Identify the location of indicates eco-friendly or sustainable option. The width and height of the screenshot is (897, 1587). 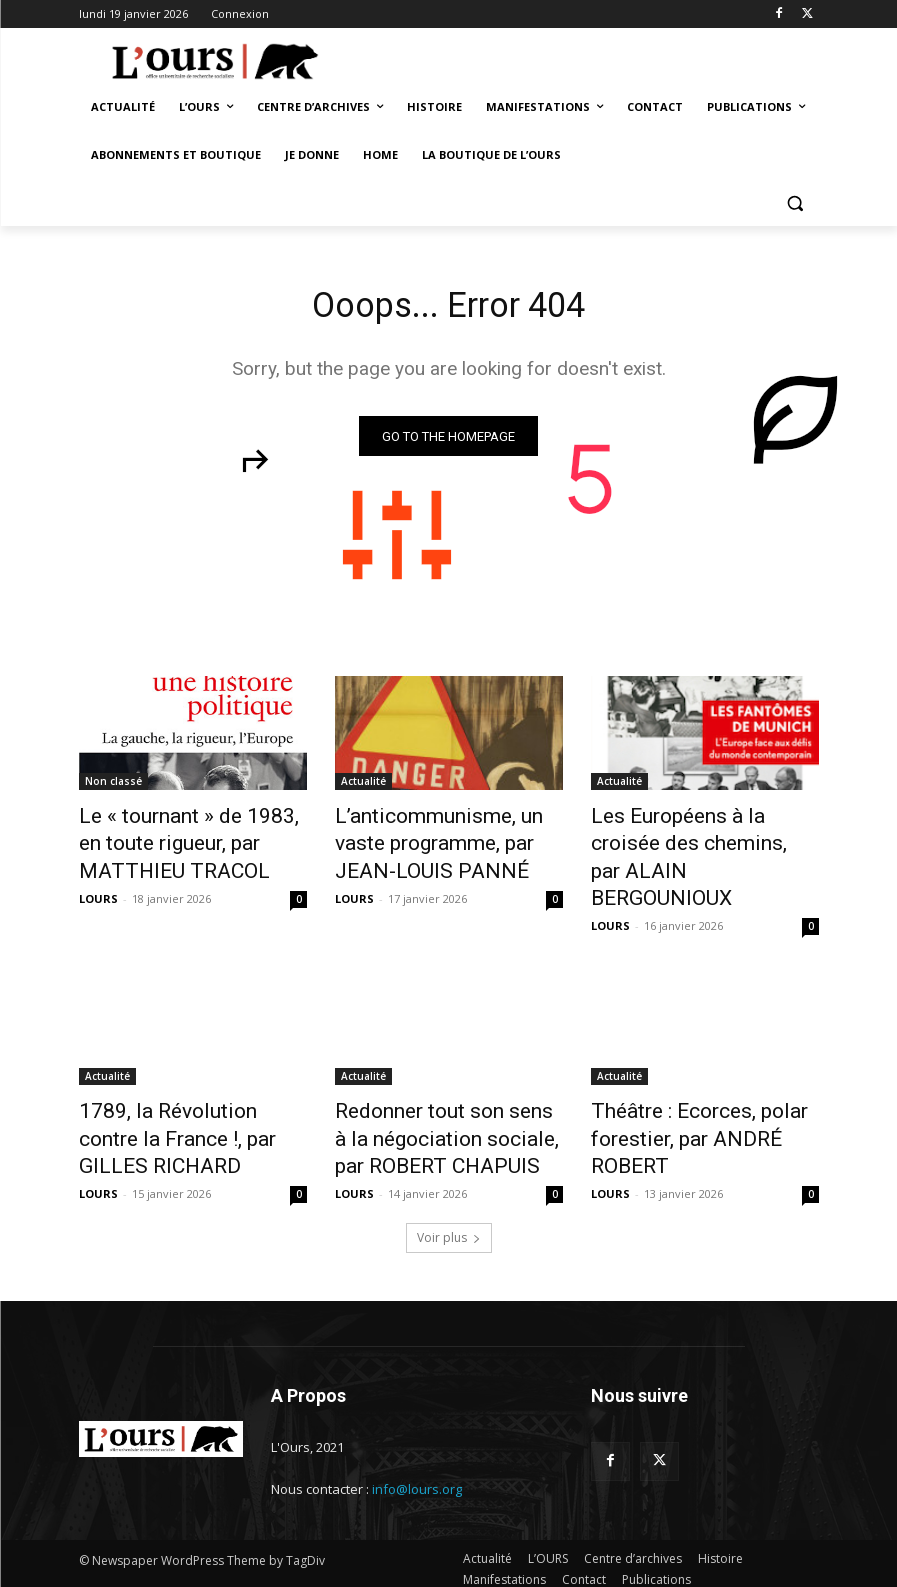
(795, 417).